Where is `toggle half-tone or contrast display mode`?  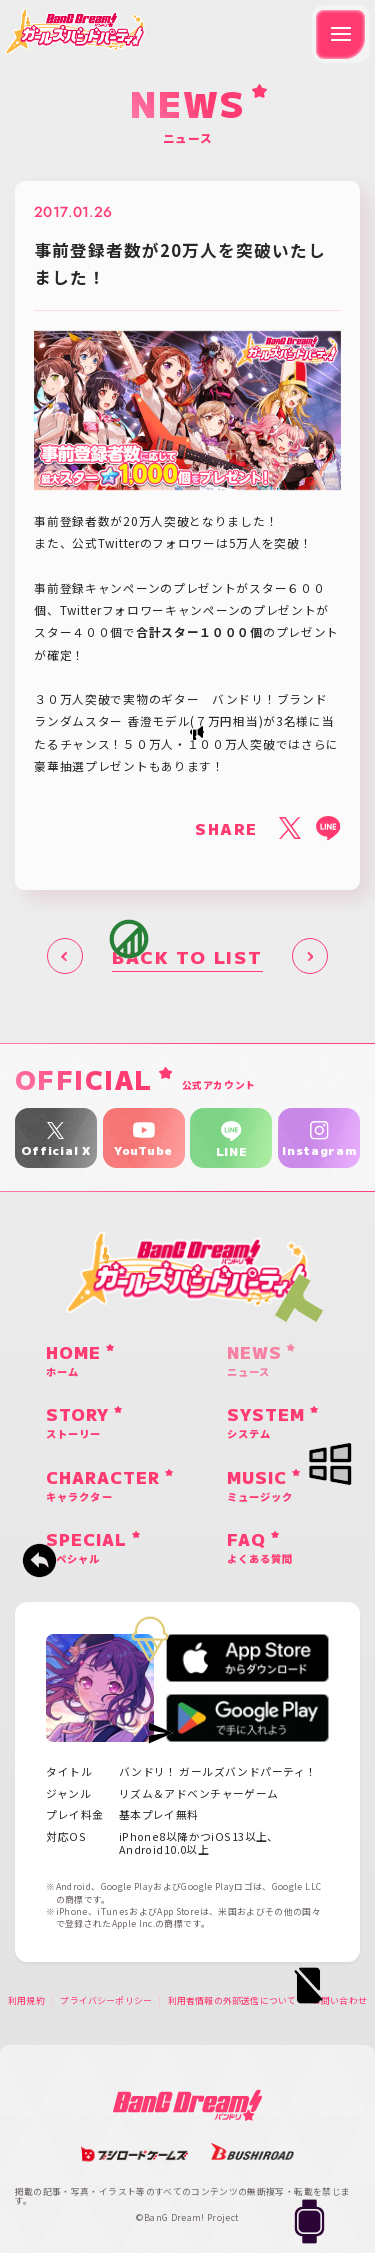
toggle half-tone or contrast display mode is located at coordinates (129, 939).